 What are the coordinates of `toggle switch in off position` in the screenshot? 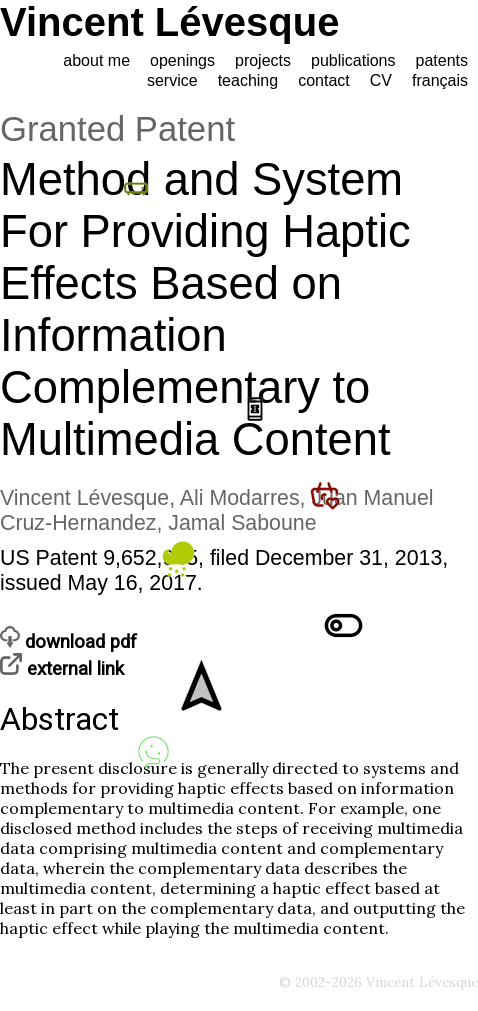 It's located at (343, 625).